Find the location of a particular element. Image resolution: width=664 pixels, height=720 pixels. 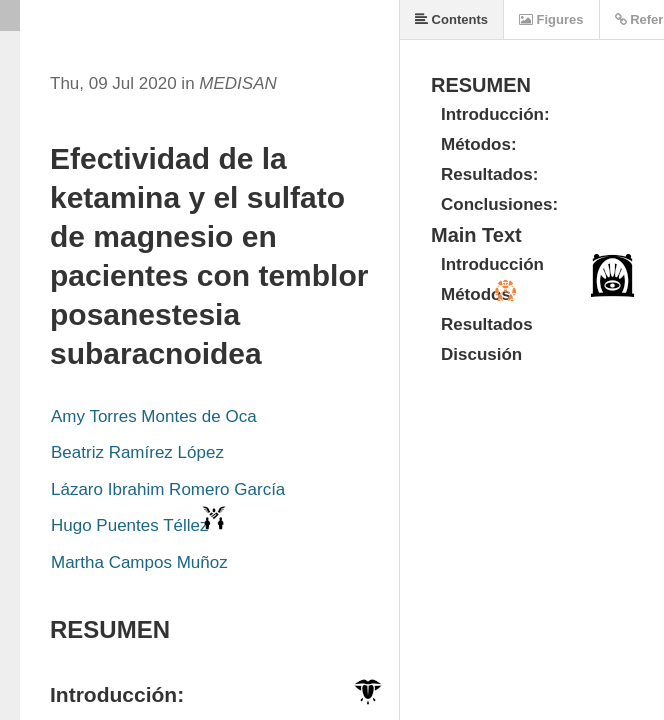

access robot or automaton character is located at coordinates (505, 290).